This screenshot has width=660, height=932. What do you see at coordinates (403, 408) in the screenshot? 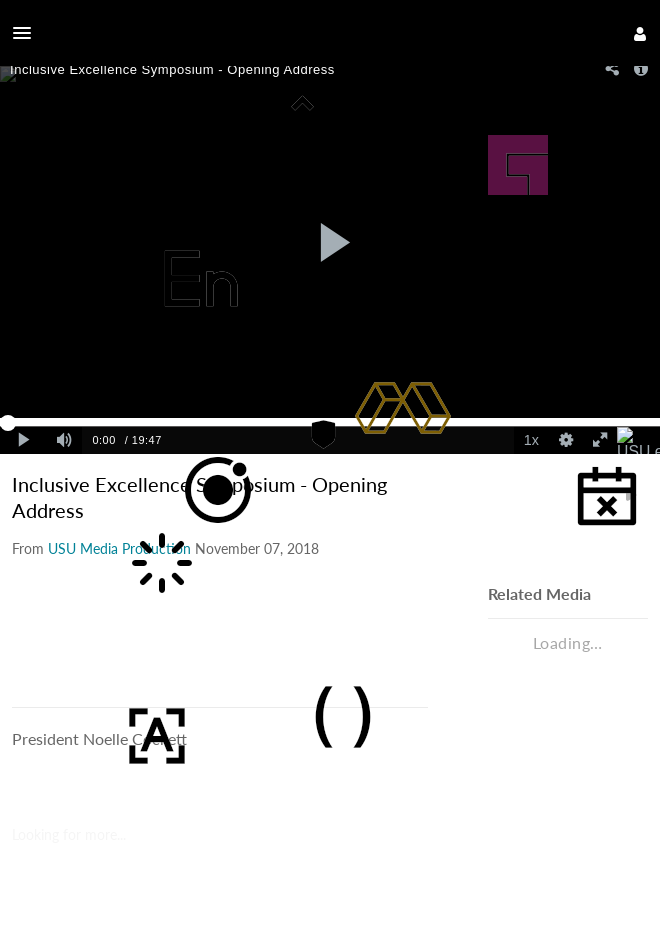
I see `Modal cloud platform logo` at bounding box center [403, 408].